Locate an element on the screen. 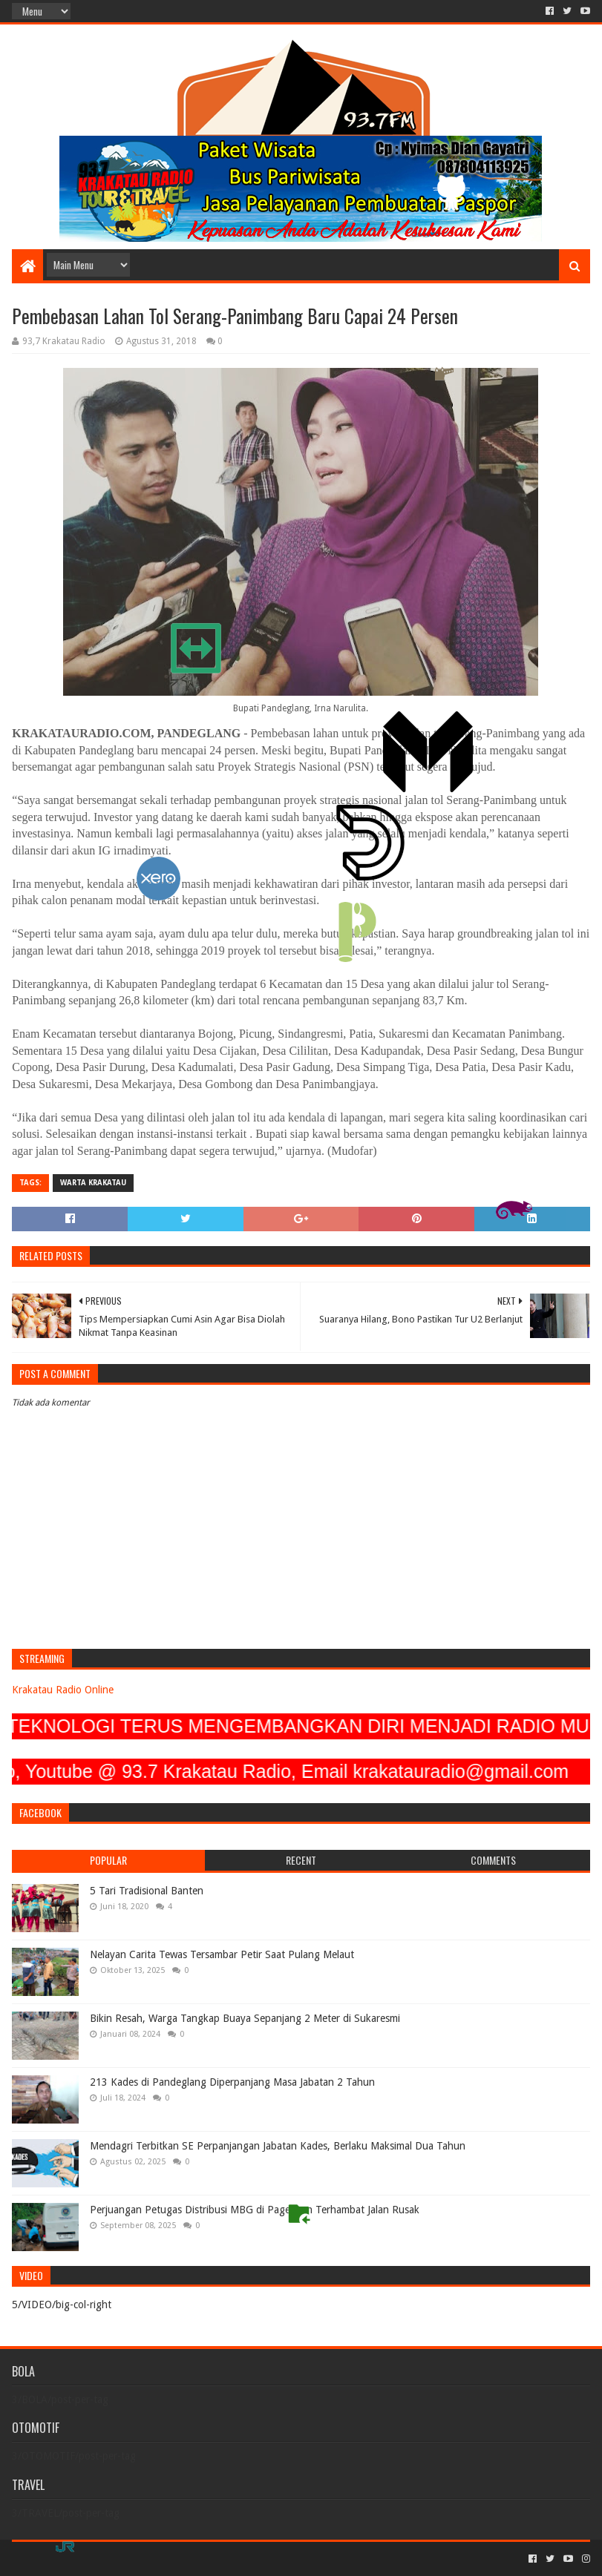 The height and width of the screenshot is (2576, 602). visit comicfury webcomic hosting platform is located at coordinates (444, 373).